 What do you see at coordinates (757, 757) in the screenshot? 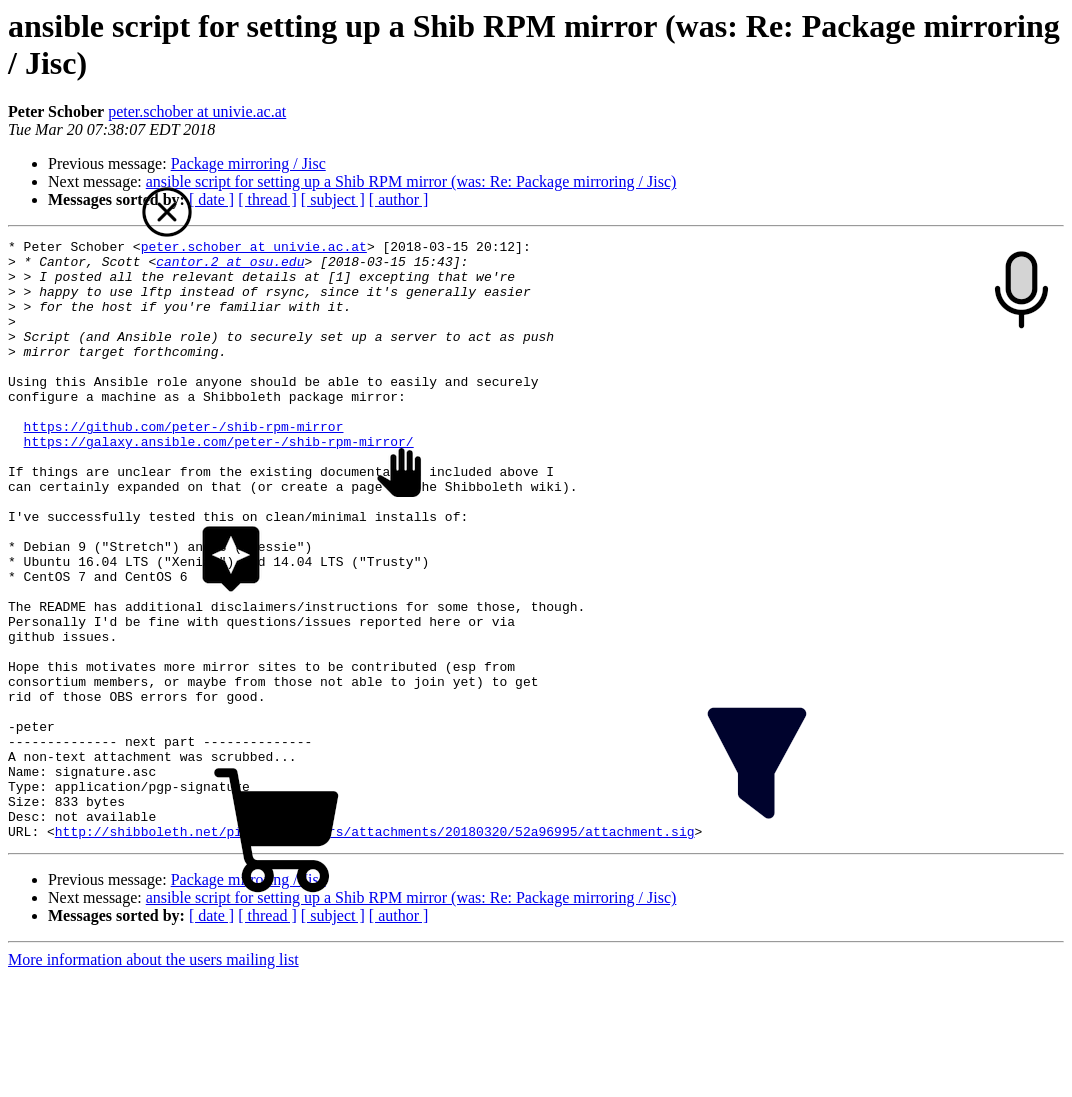
I see `filter results or content` at bounding box center [757, 757].